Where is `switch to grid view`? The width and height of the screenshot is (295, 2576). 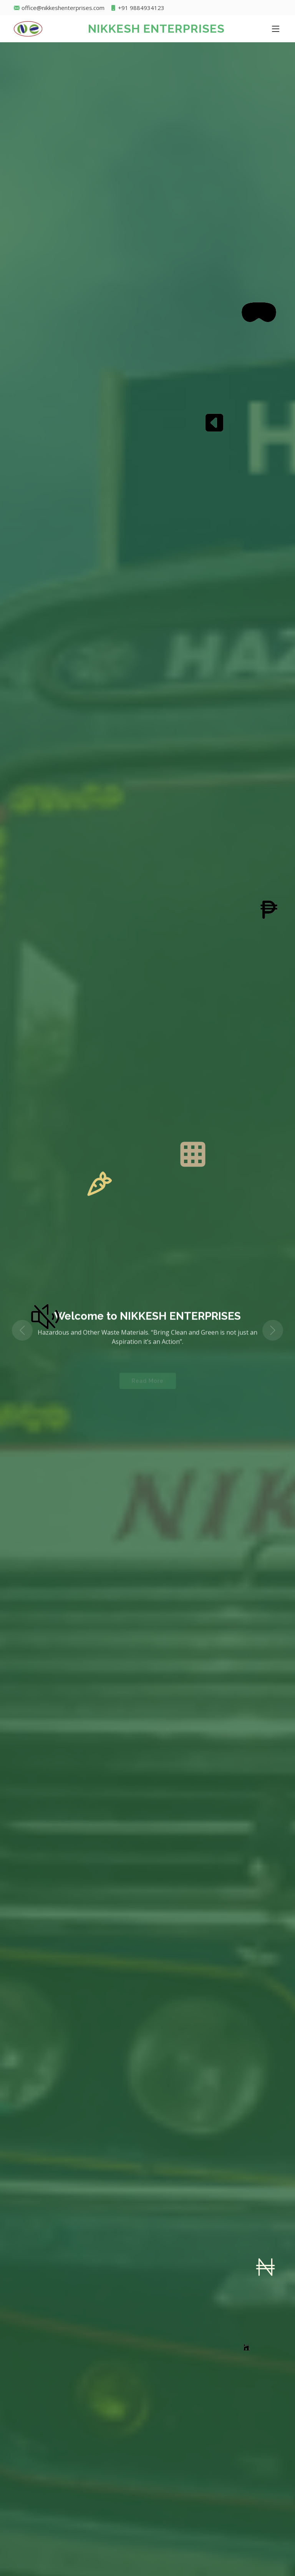 switch to grid view is located at coordinates (193, 1154).